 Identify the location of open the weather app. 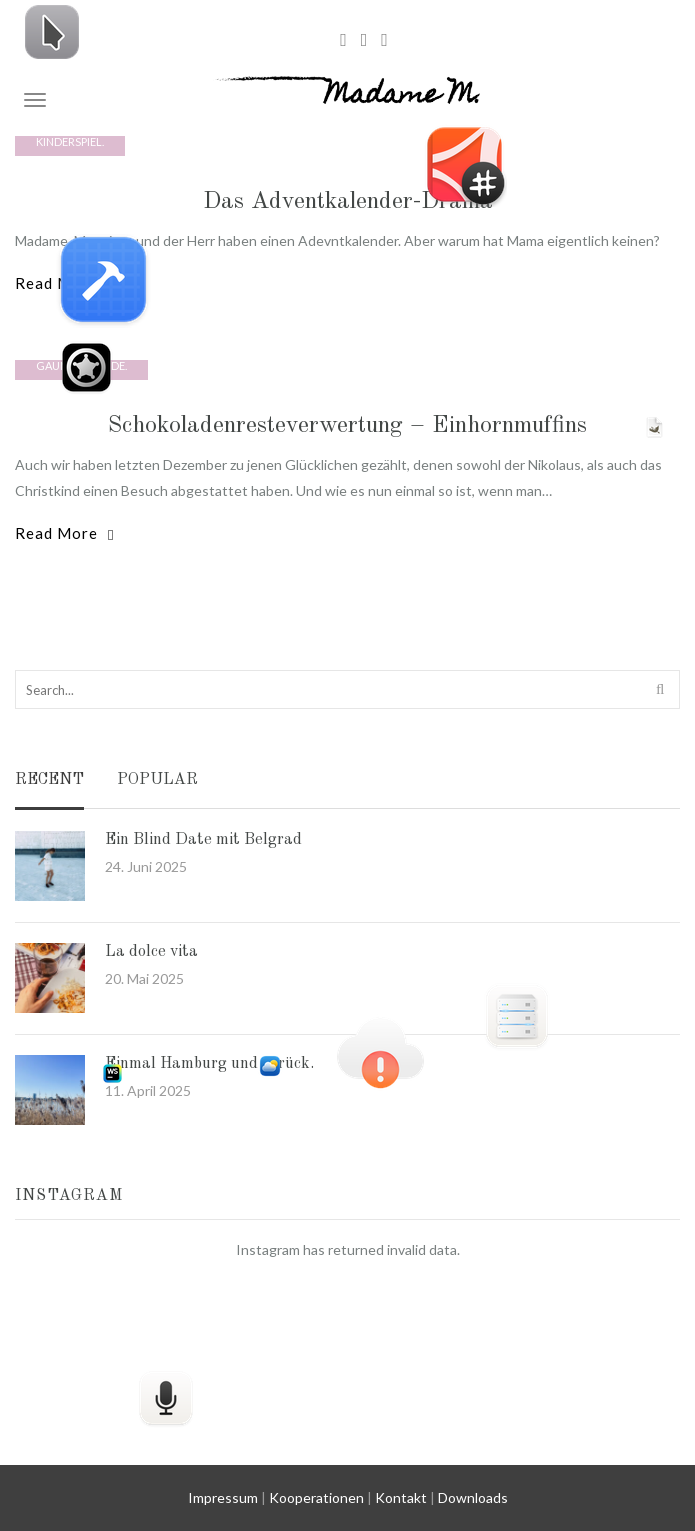
(270, 1066).